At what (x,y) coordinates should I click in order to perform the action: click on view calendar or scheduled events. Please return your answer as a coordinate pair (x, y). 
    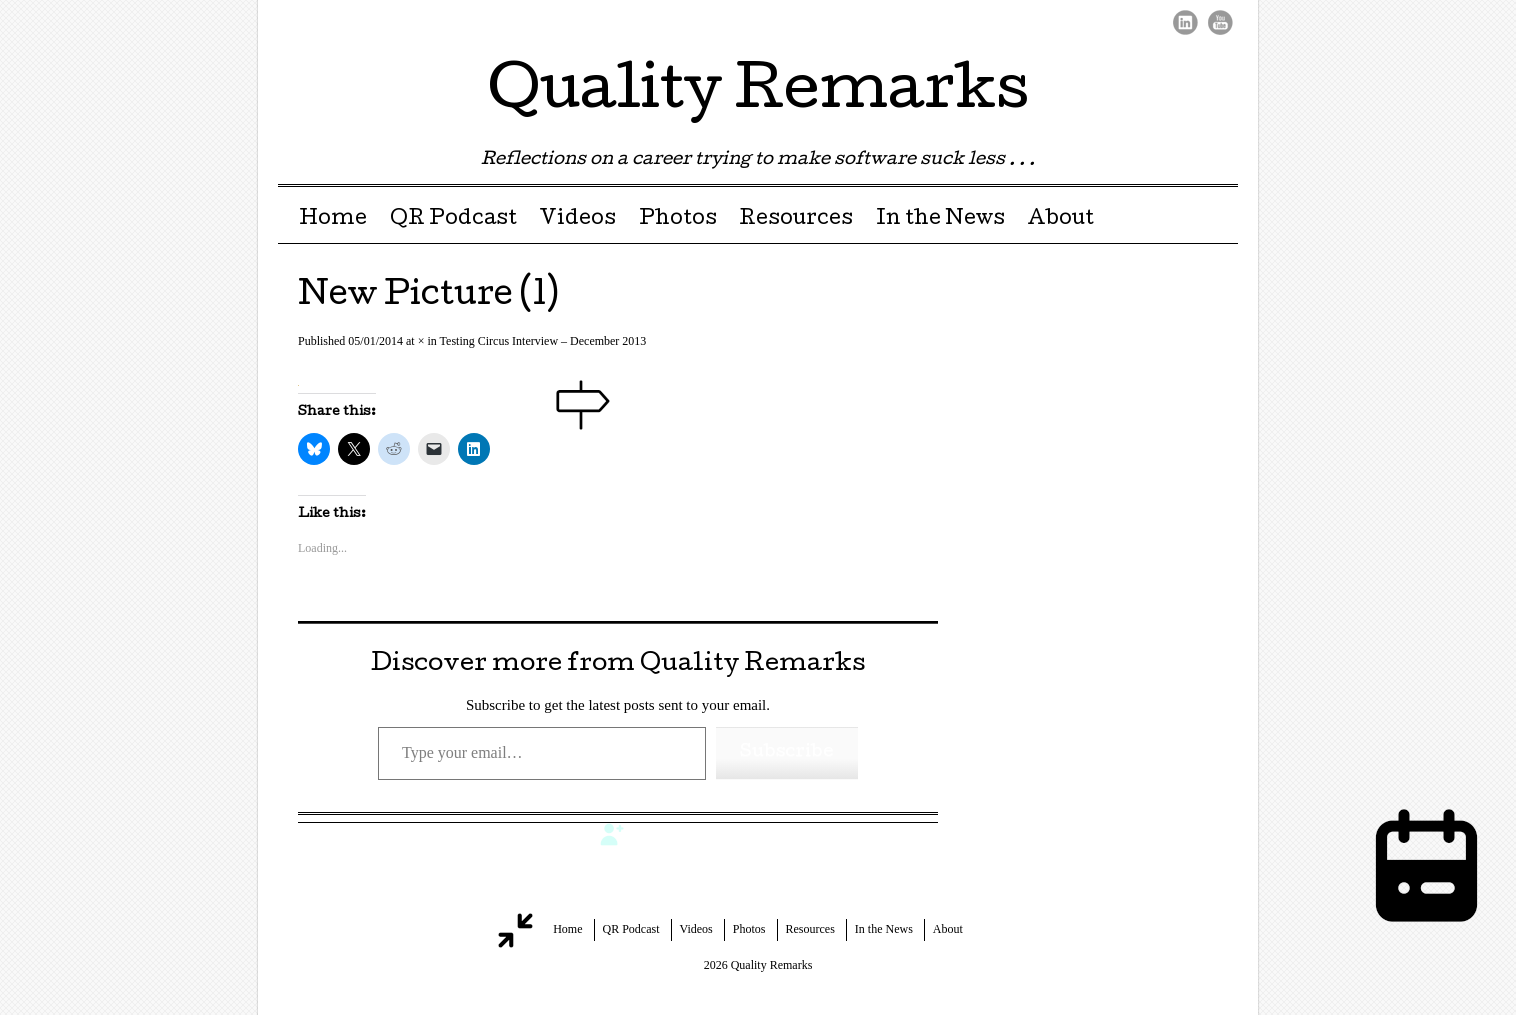
    Looking at the image, I should click on (1426, 865).